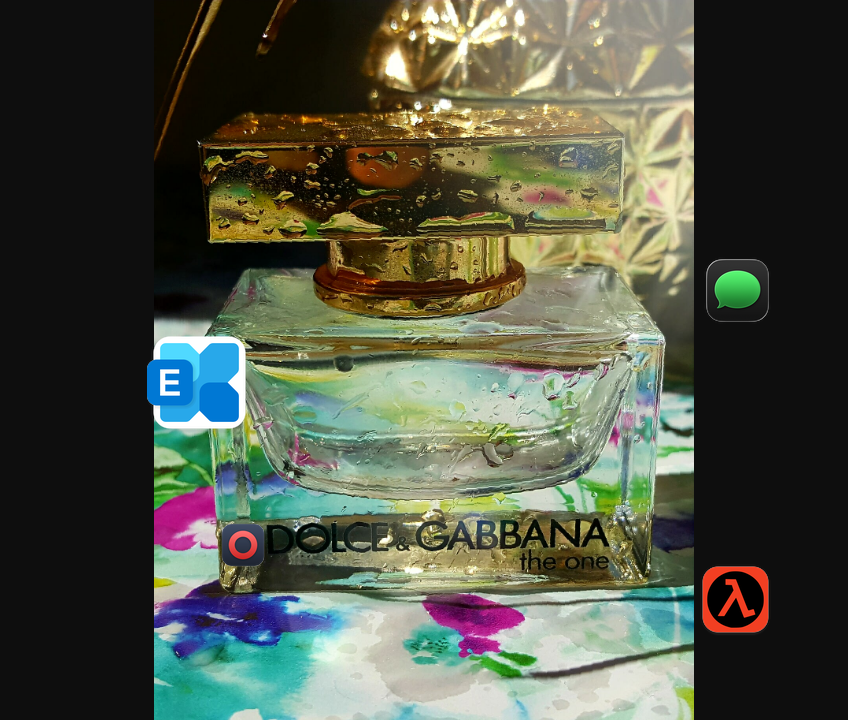  Describe the element at coordinates (737, 290) in the screenshot. I see `open the messages app` at that location.